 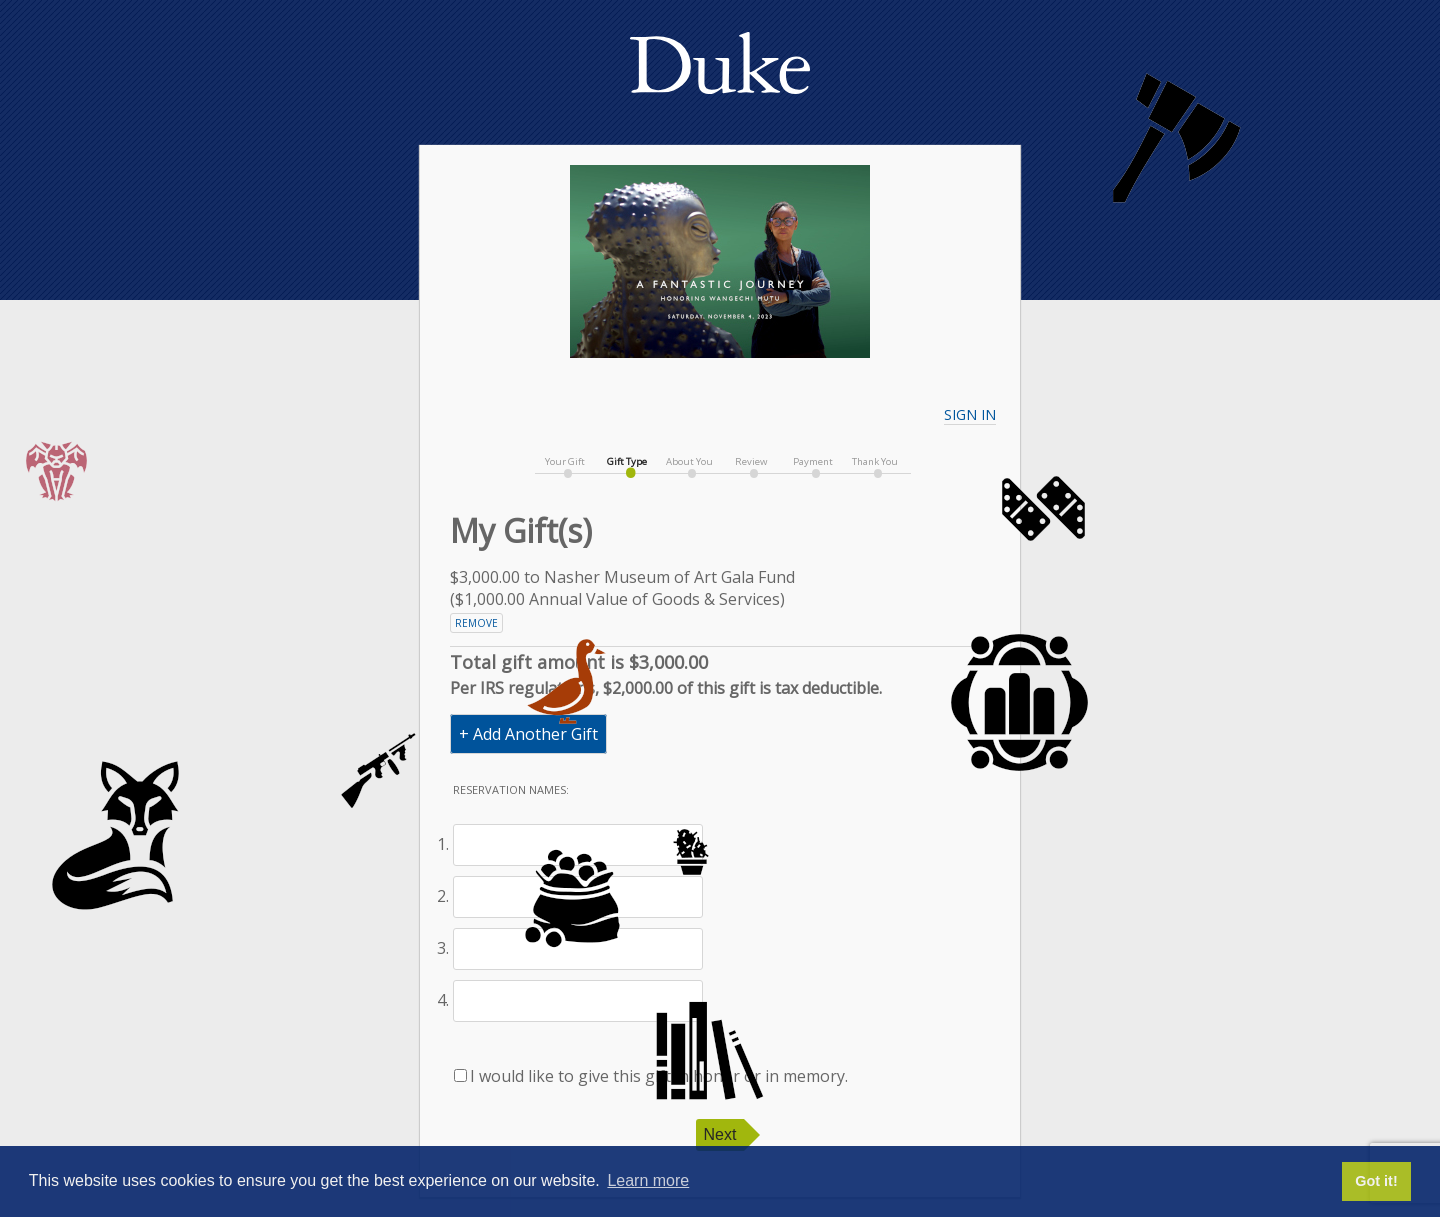 What do you see at coordinates (566, 681) in the screenshot?
I see `goose character or mascot icon` at bounding box center [566, 681].